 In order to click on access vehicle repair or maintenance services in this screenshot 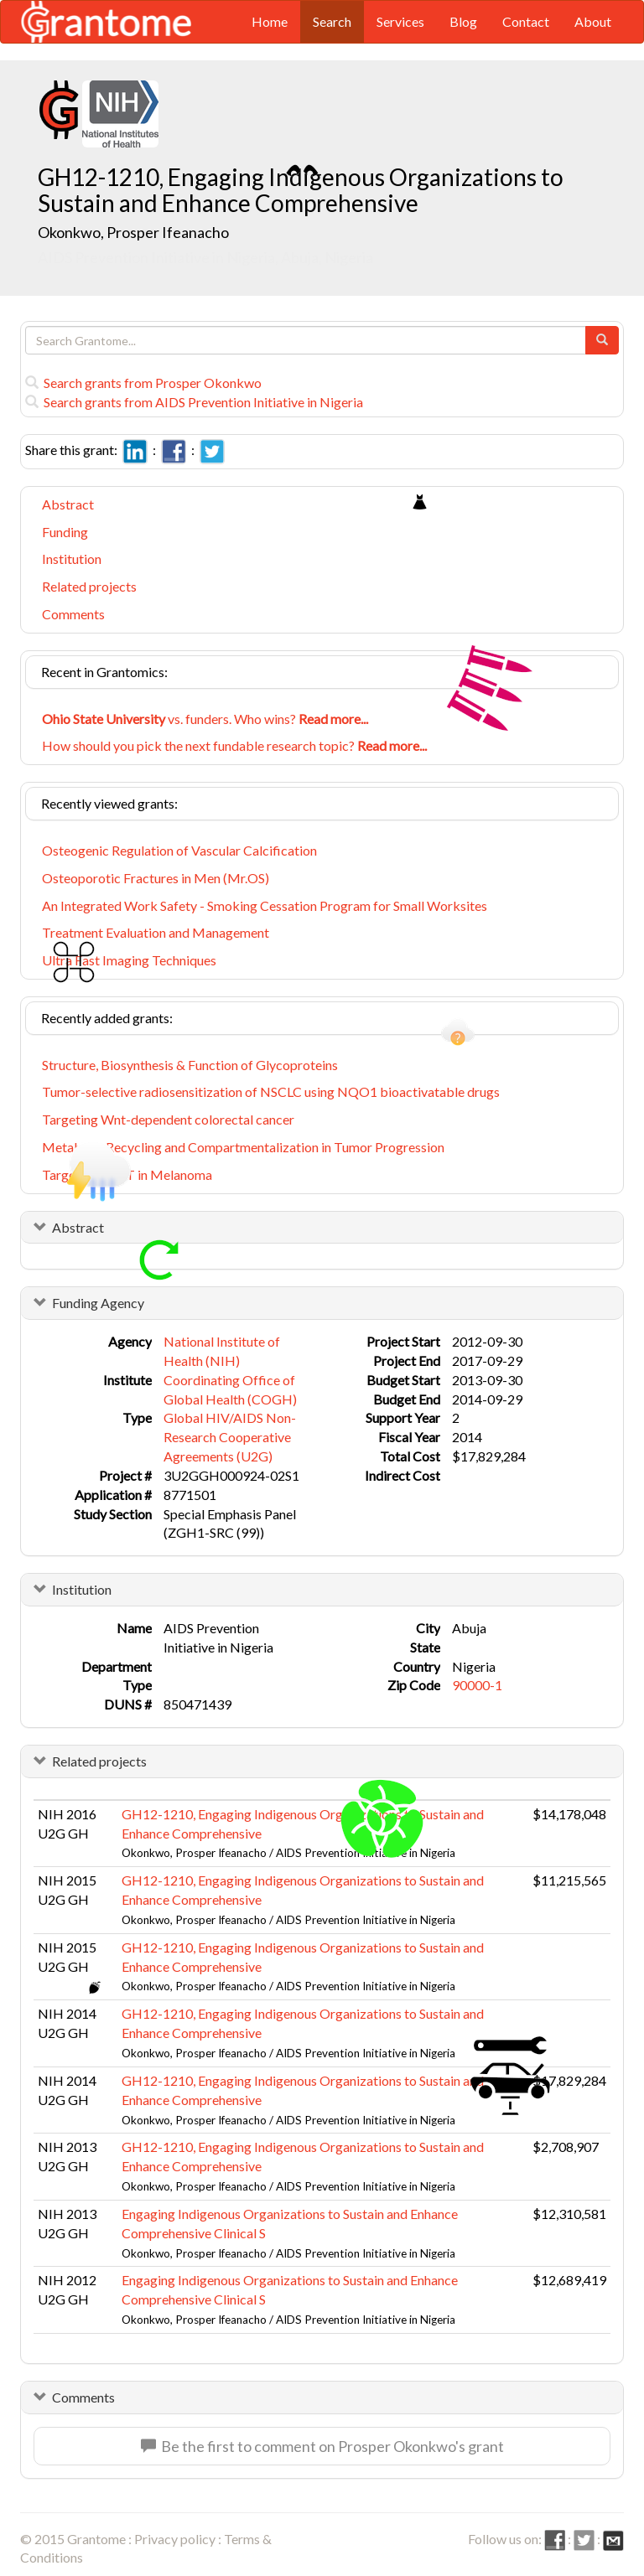, I will do `click(510, 2075)`.